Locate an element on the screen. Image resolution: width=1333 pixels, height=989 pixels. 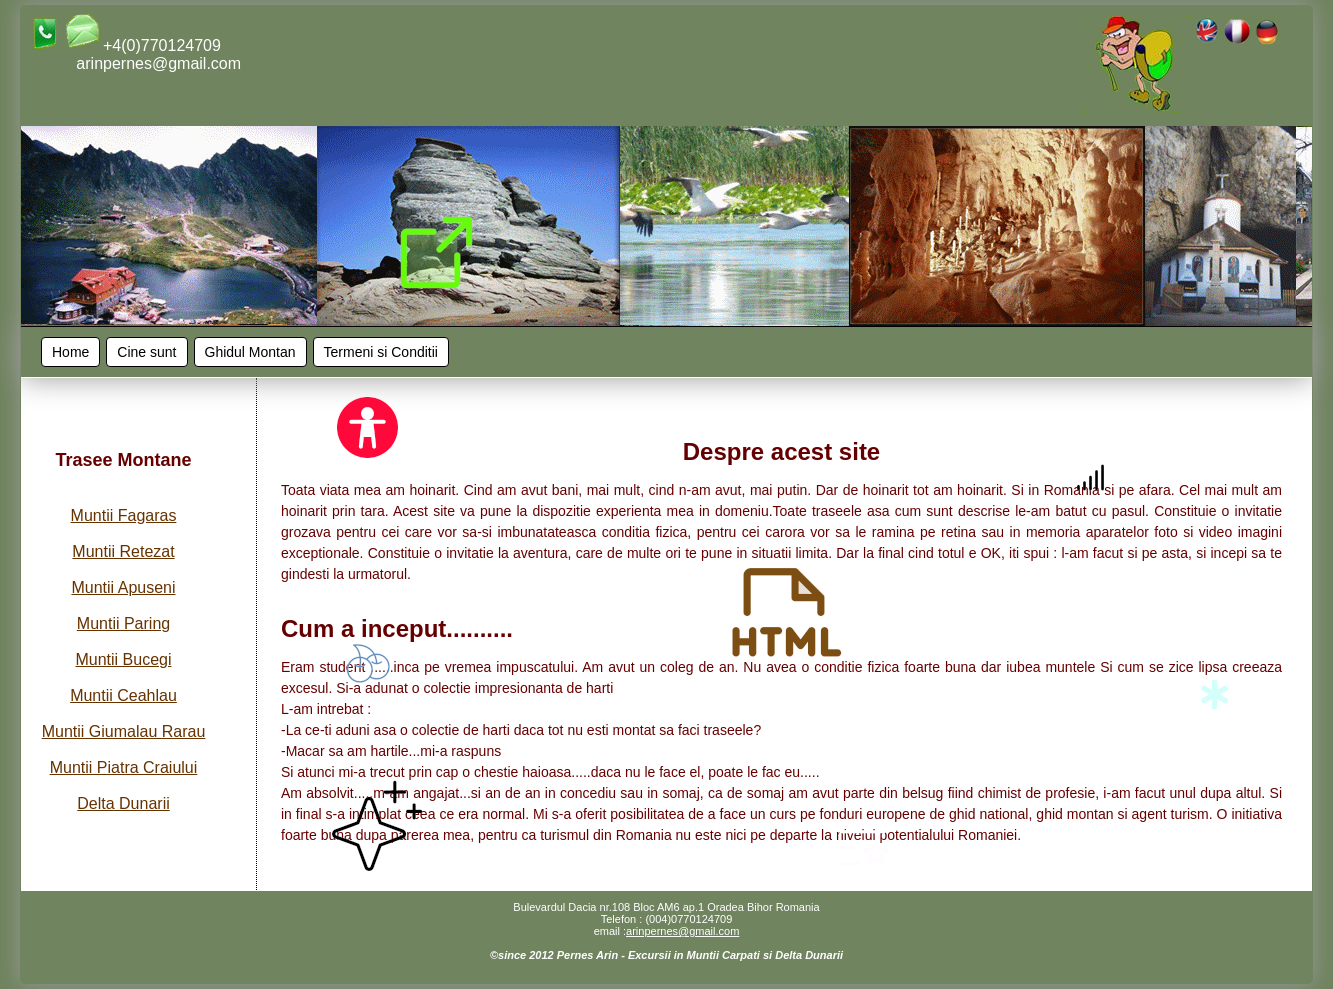
access accessibility settings is located at coordinates (367, 427).